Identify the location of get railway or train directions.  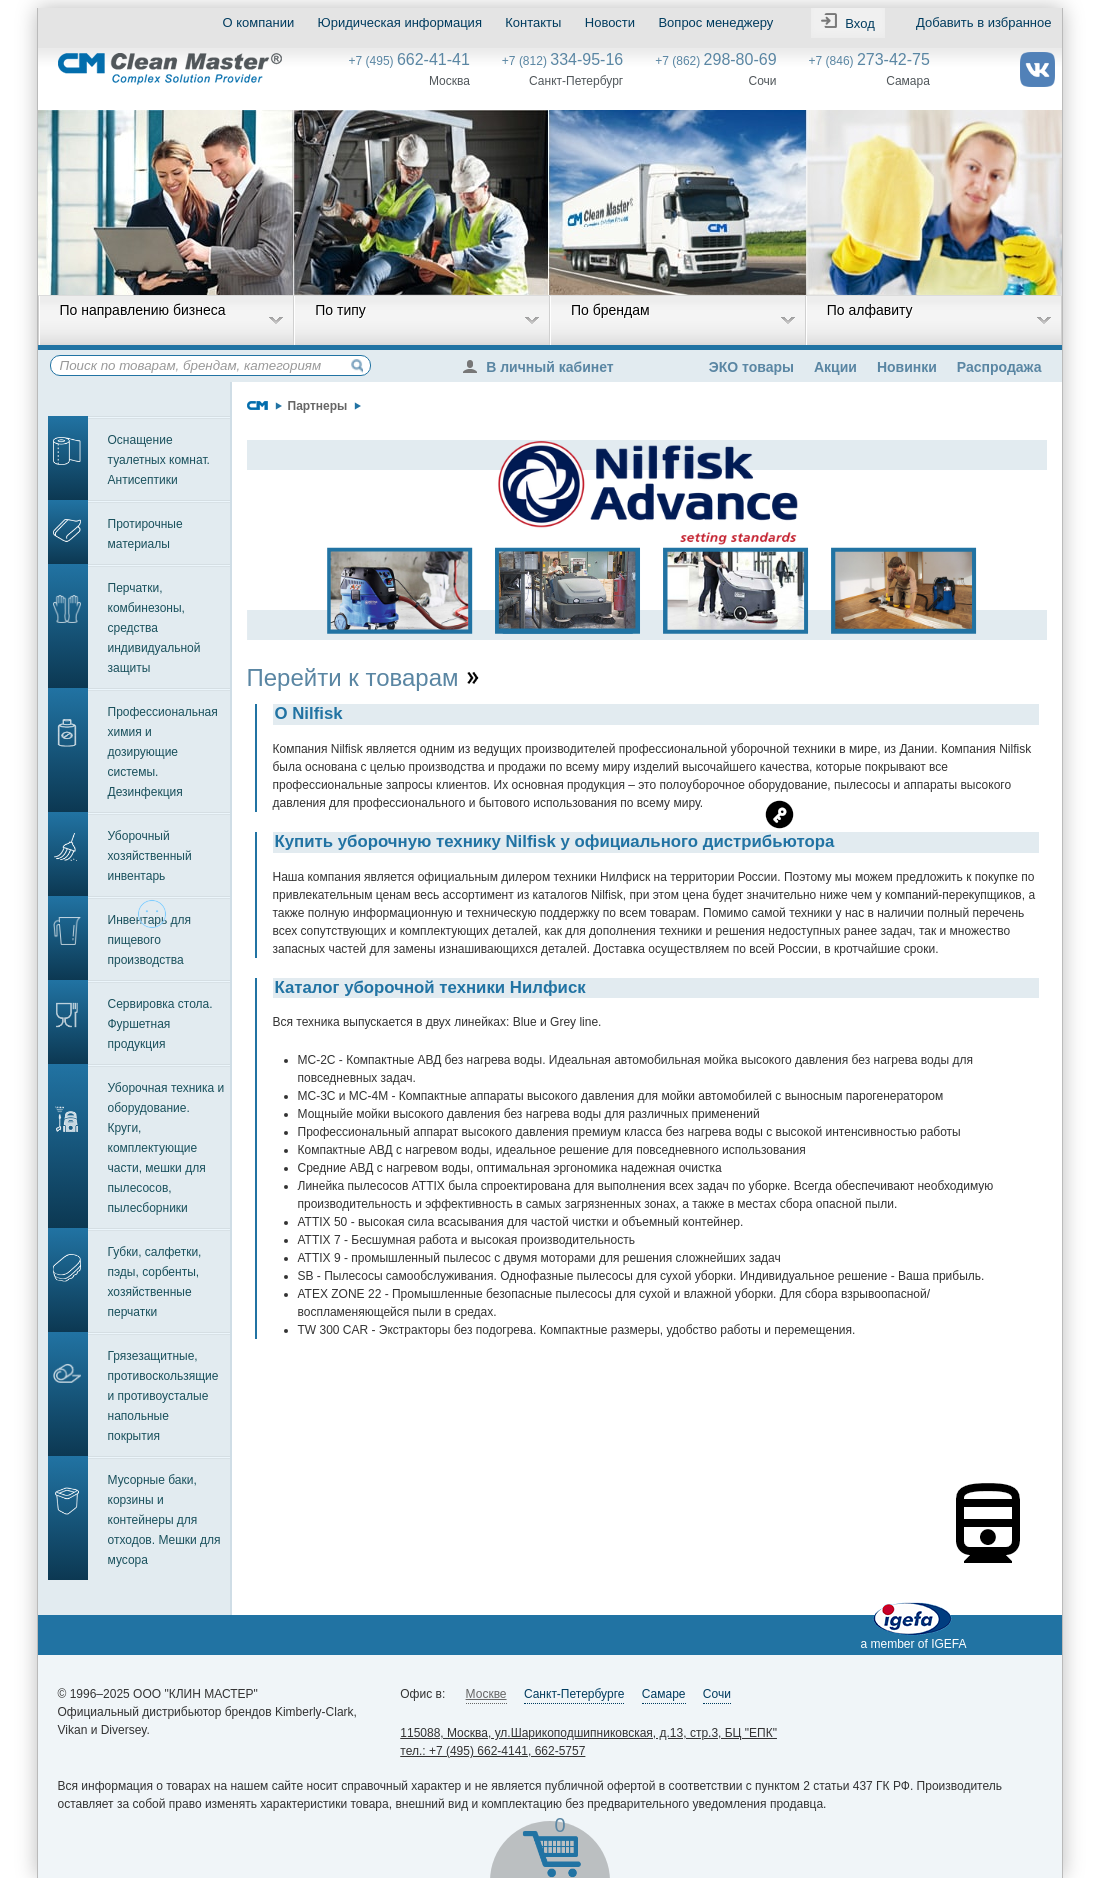
(988, 1527).